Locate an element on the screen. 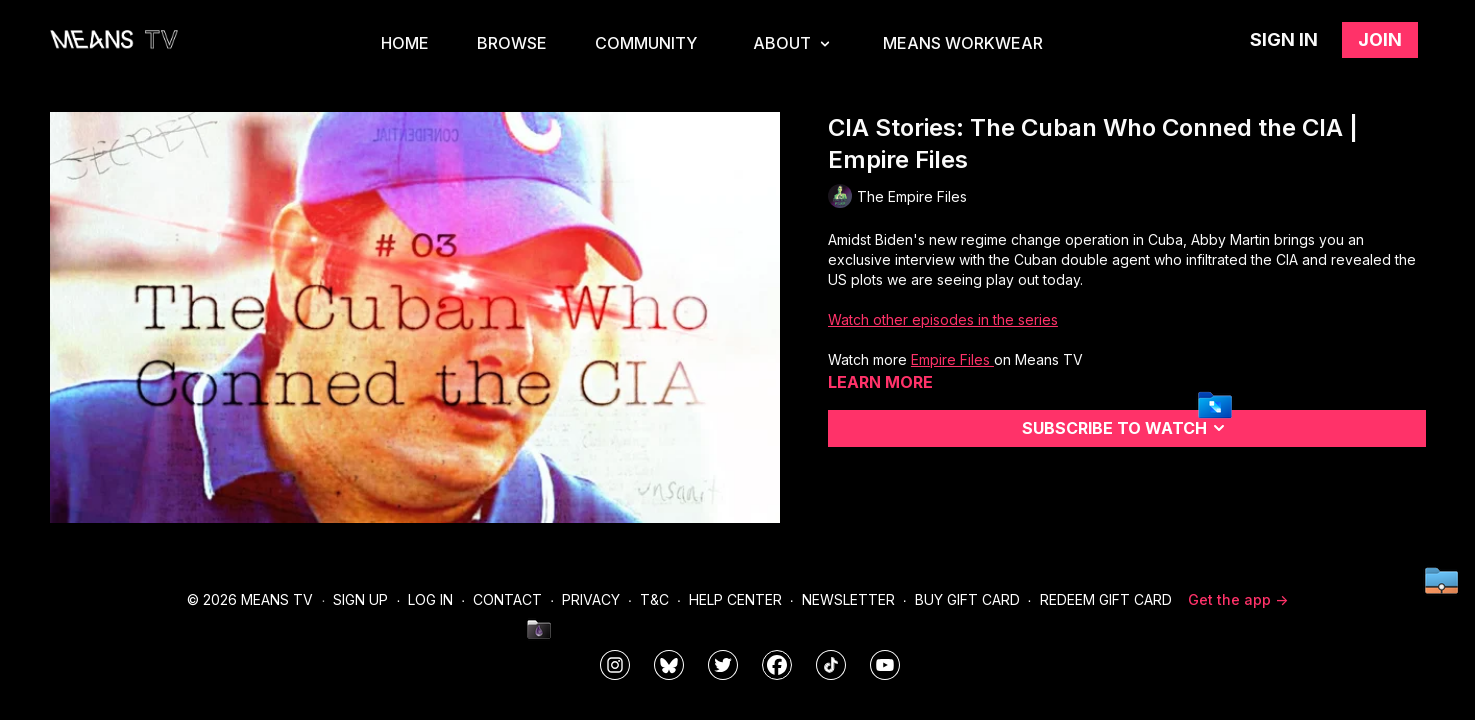 The height and width of the screenshot is (720, 1475). folder containing elixir programming language projects is located at coordinates (539, 630).